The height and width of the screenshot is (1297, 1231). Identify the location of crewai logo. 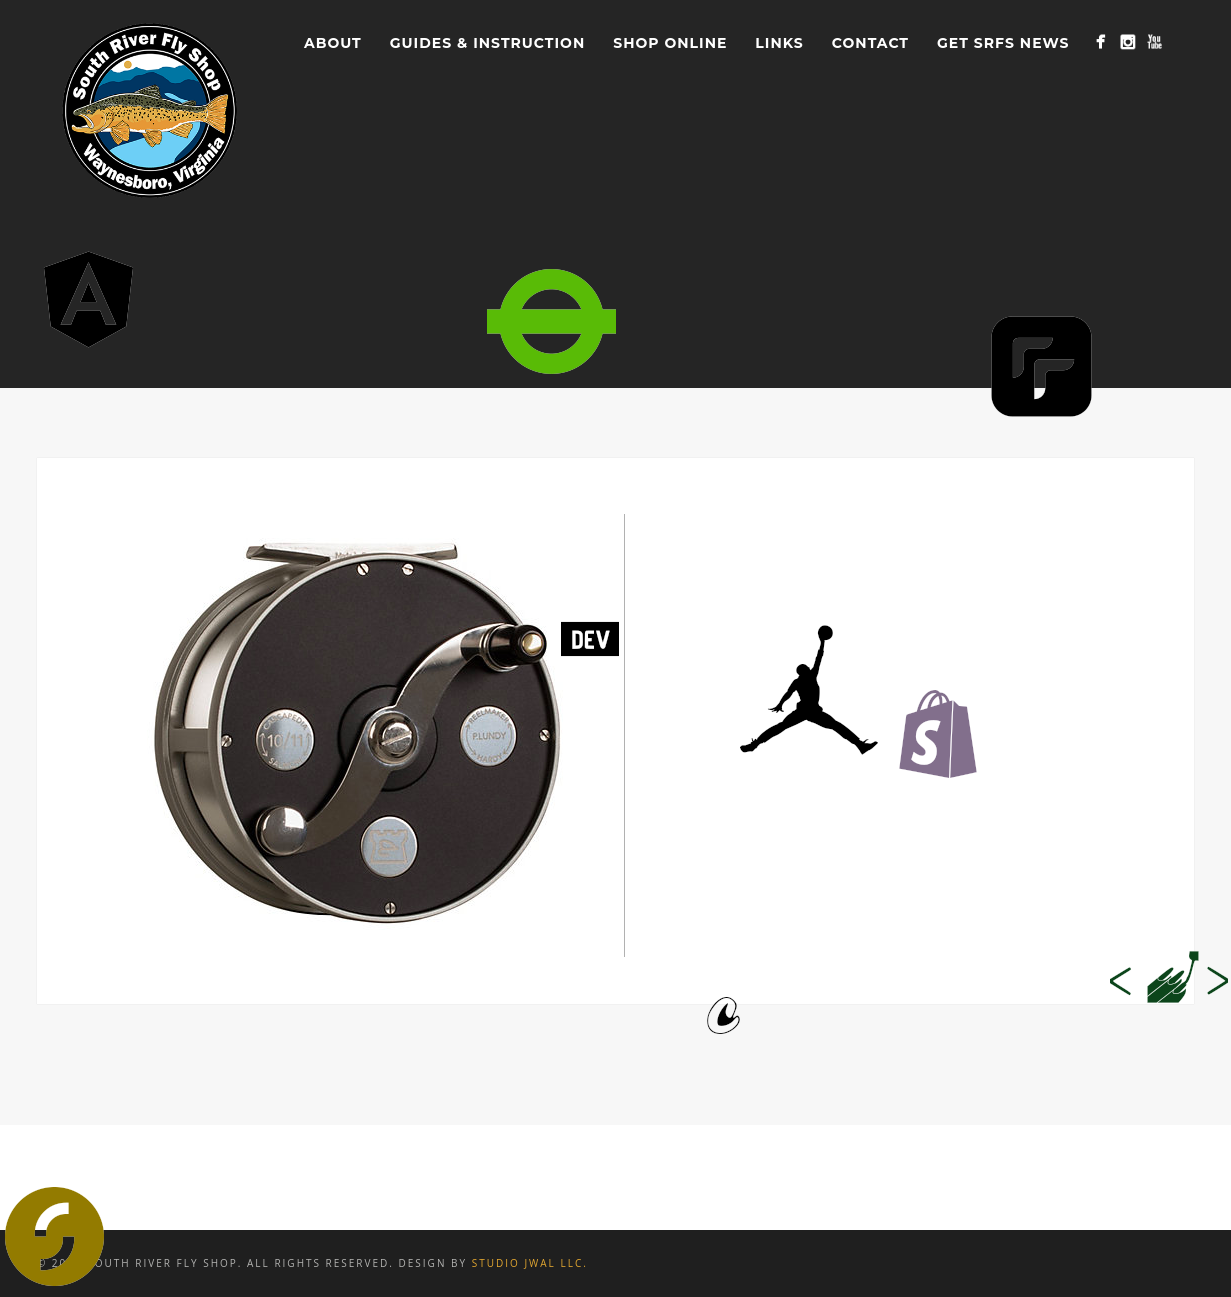
(723, 1015).